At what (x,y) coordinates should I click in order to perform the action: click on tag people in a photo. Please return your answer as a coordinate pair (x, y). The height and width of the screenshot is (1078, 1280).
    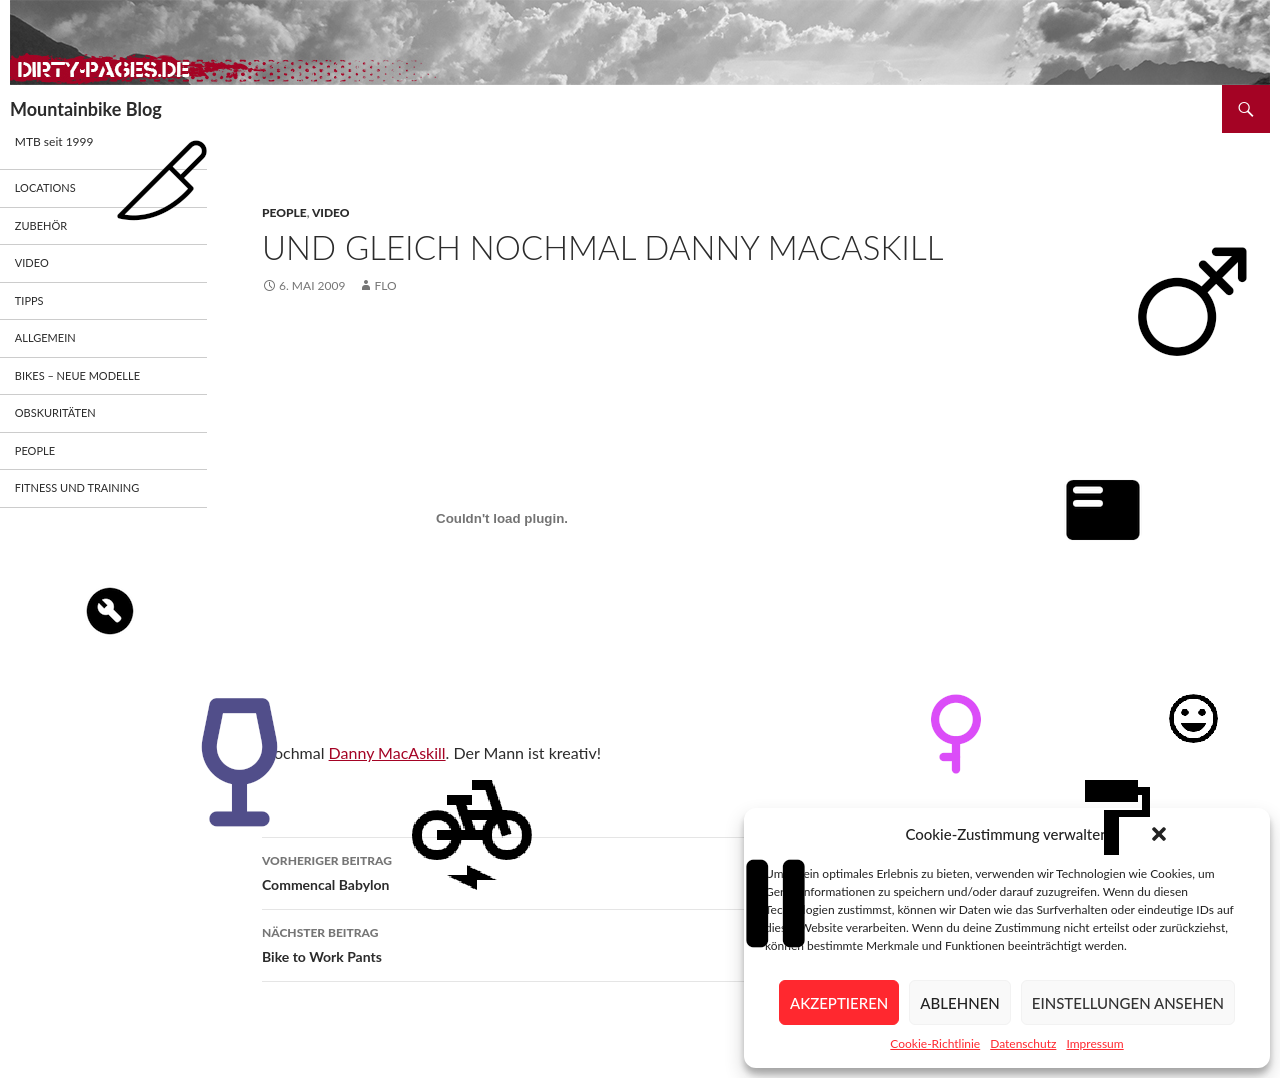
    Looking at the image, I should click on (1193, 718).